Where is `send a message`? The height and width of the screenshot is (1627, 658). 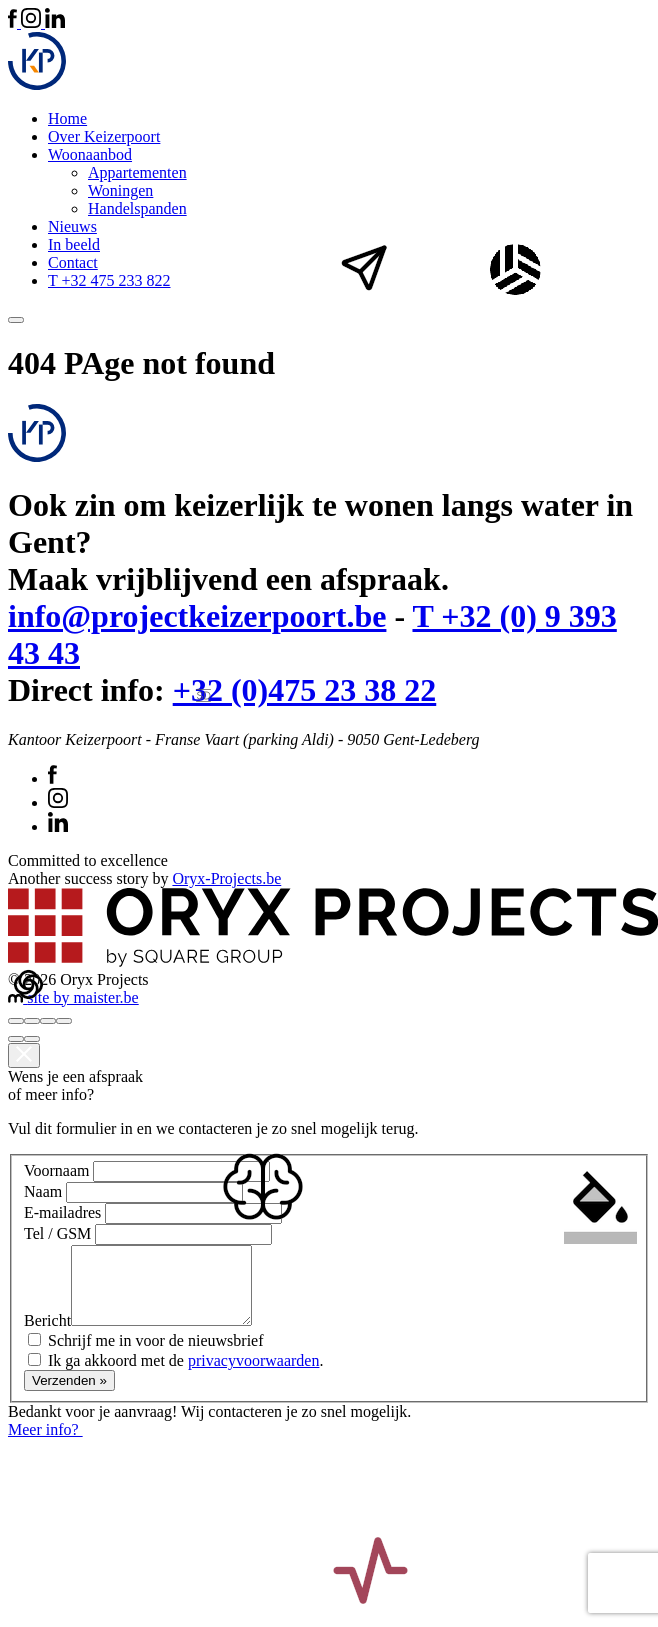 send a message is located at coordinates (364, 267).